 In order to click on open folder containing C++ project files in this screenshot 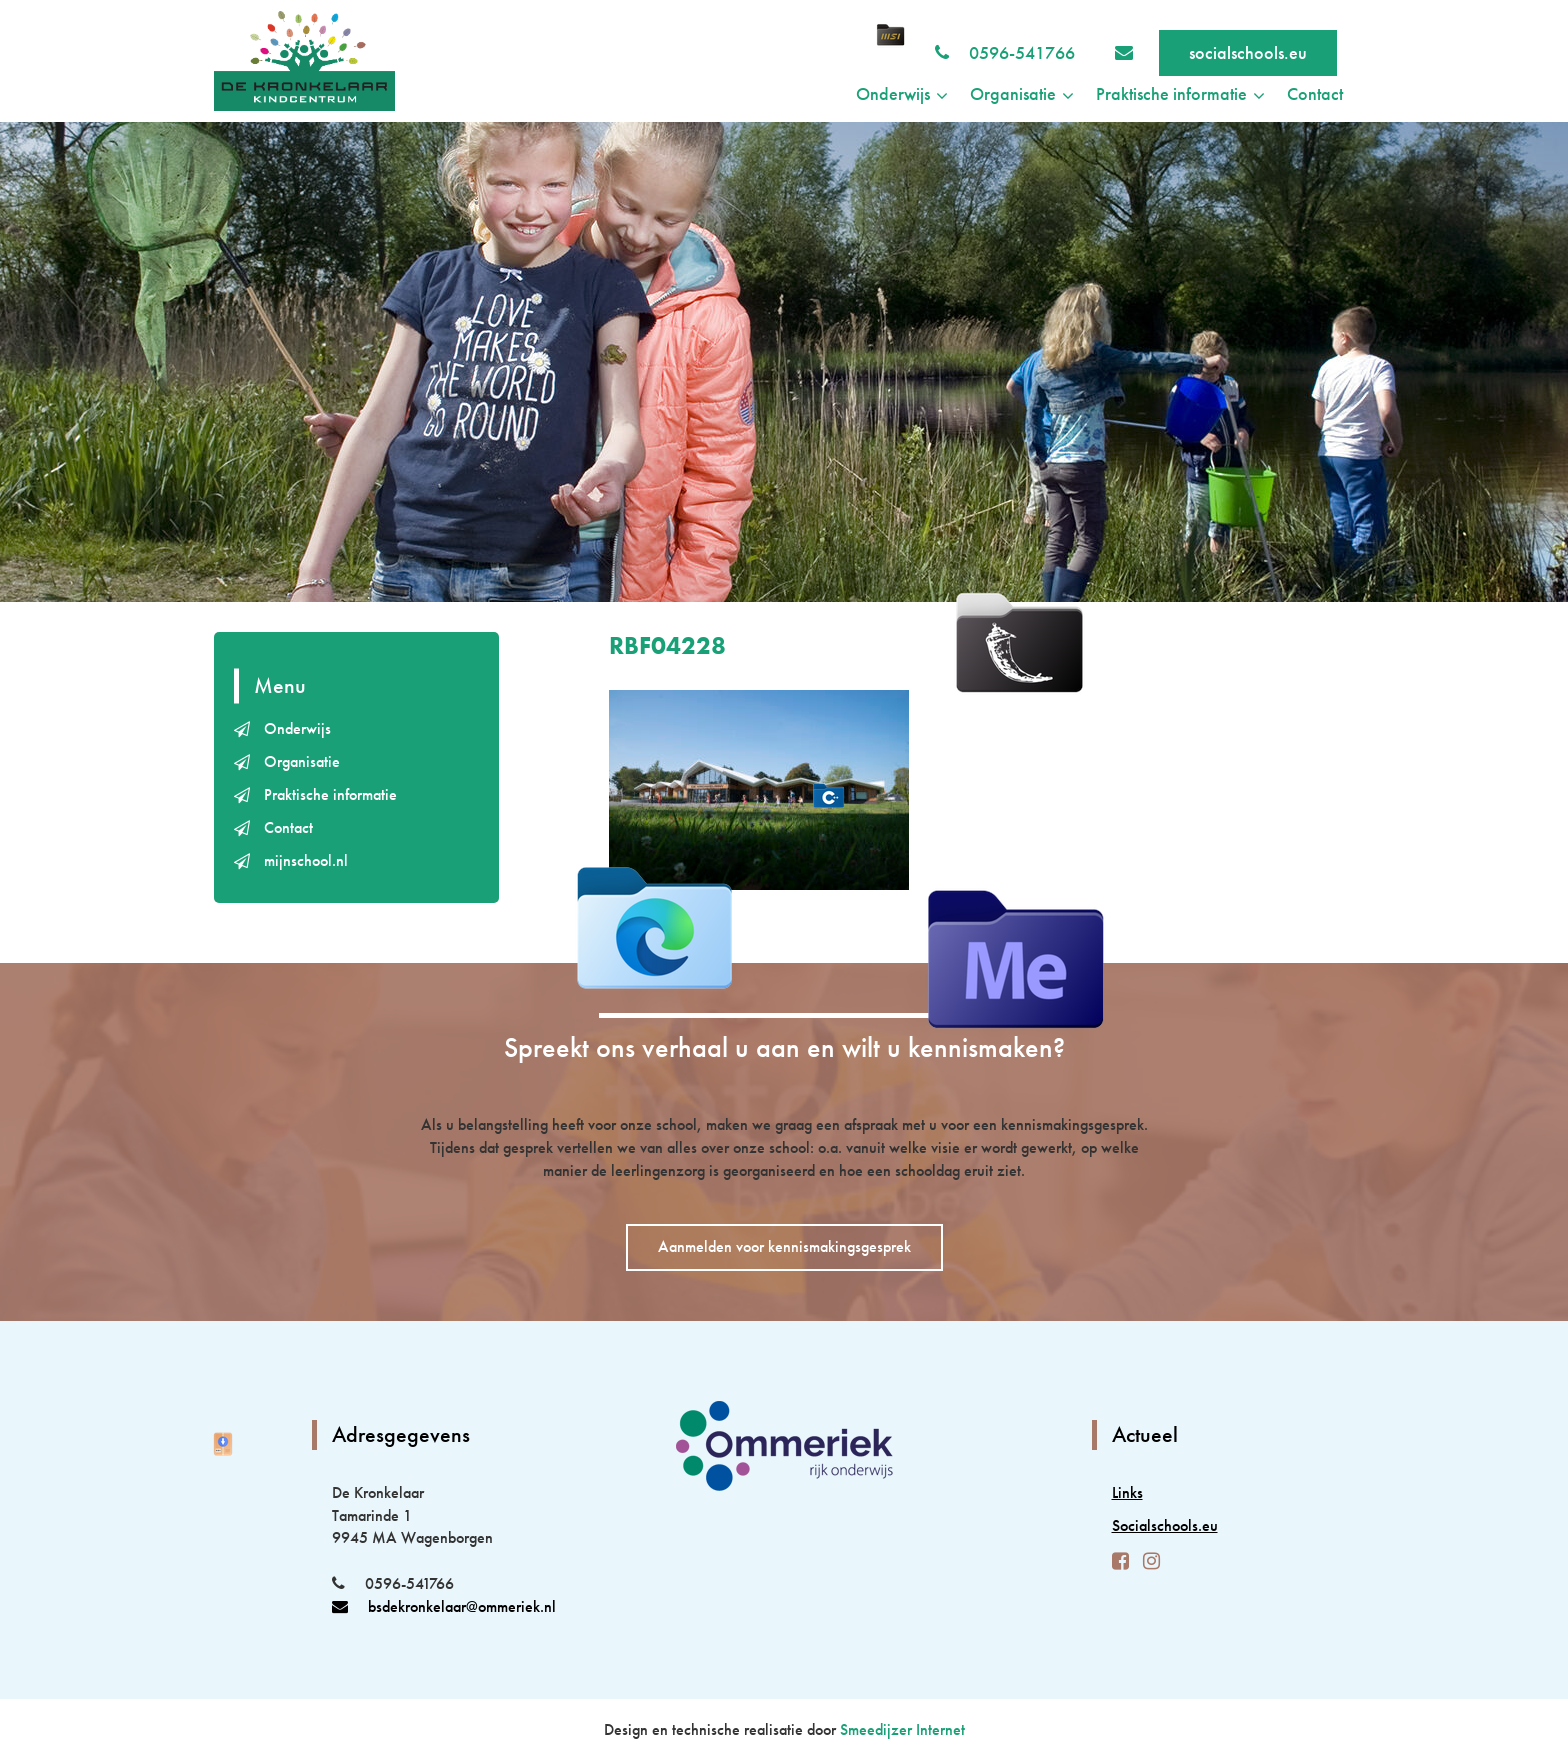, I will do `click(828, 796)`.